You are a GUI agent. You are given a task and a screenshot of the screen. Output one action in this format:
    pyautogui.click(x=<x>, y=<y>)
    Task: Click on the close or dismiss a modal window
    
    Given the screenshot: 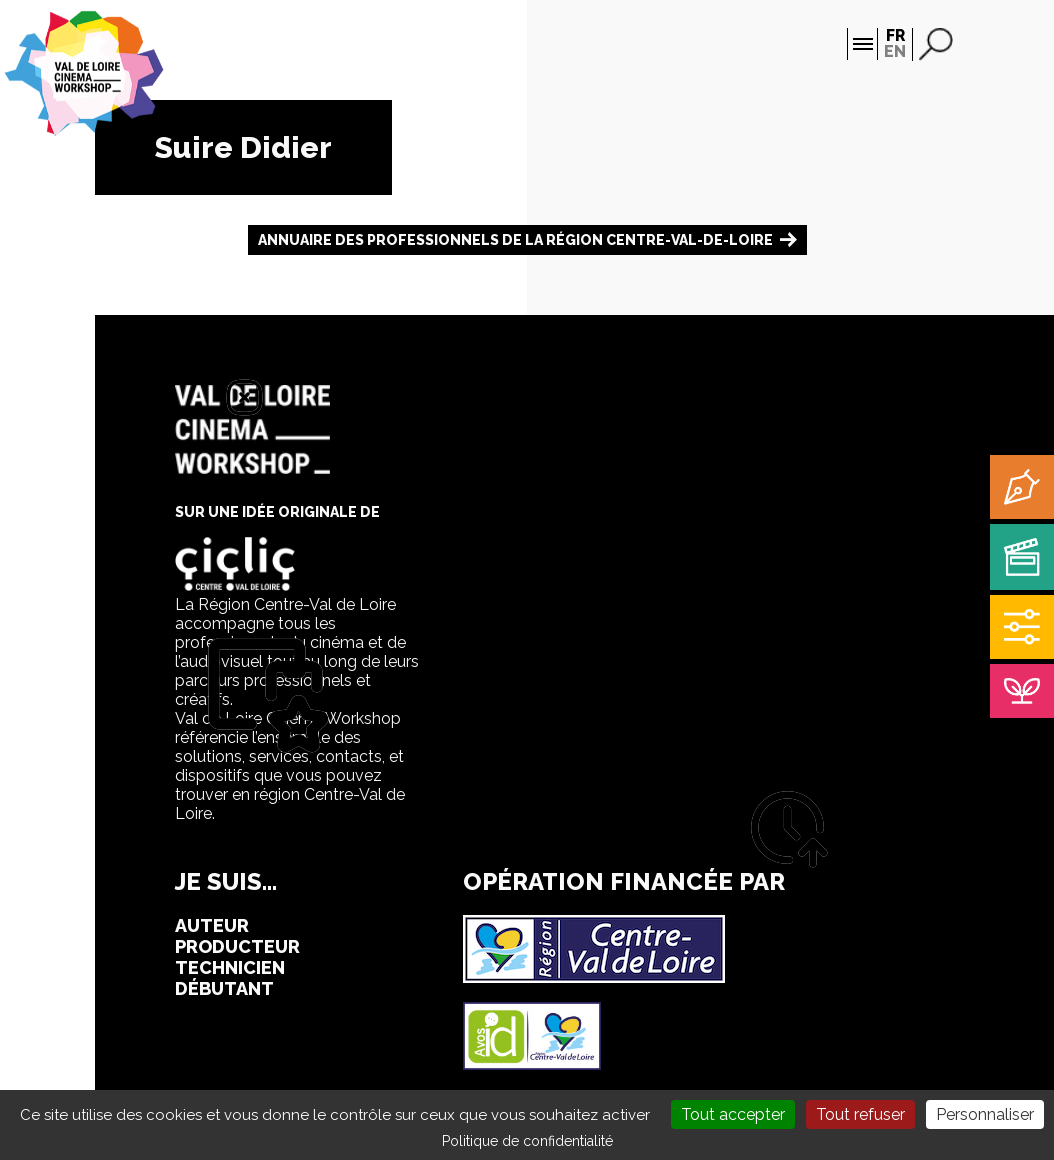 What is the action you would take?
    pyautogui.click(x=244, y=397)
    